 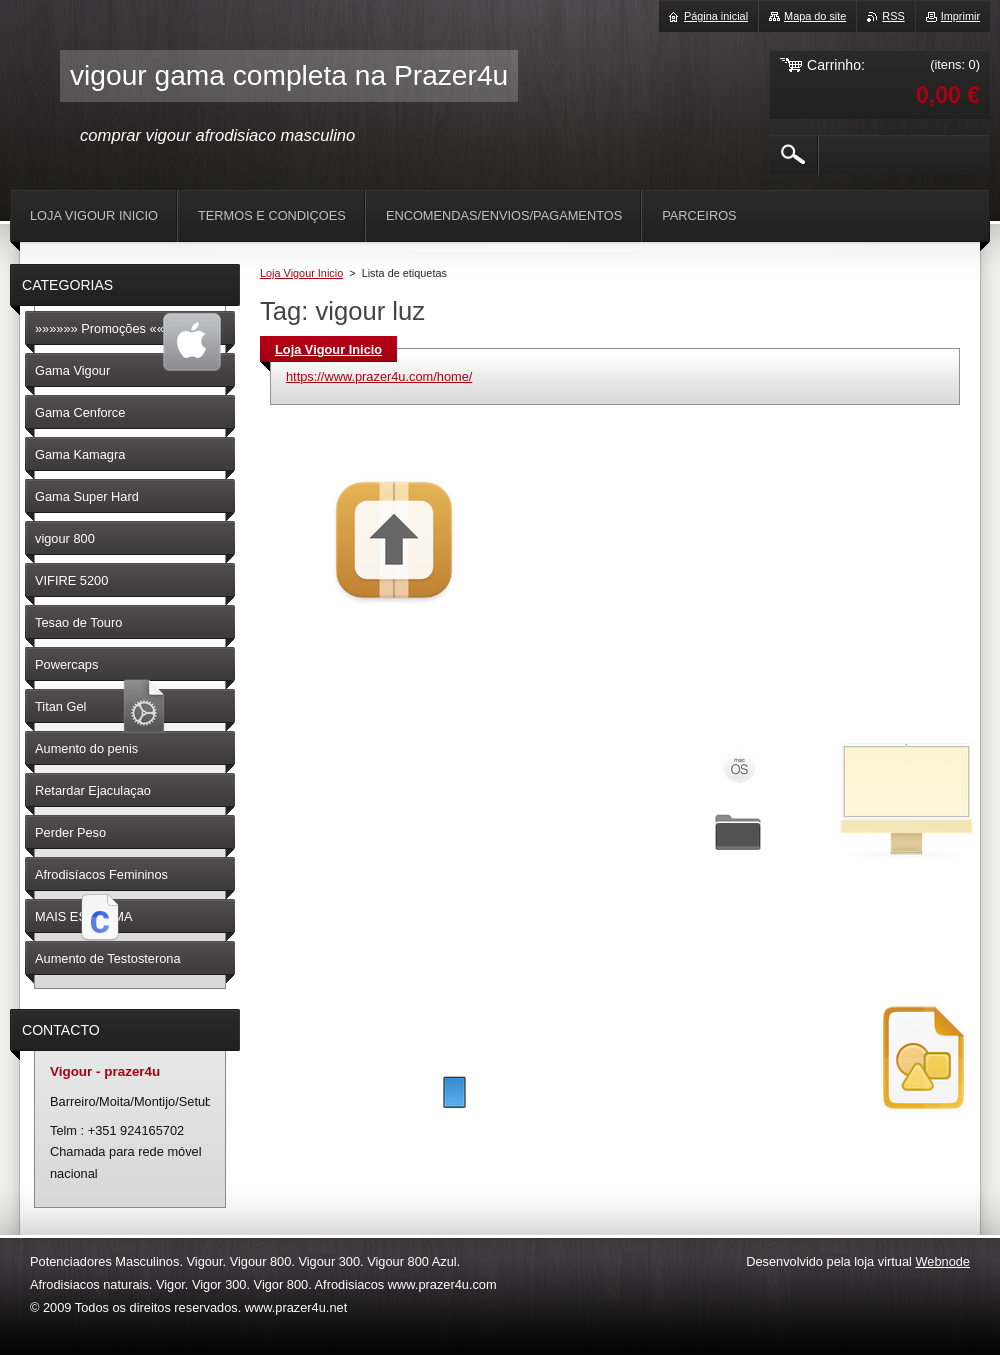 I want to click on indicates macos operating system, so click(x=739, y=766).